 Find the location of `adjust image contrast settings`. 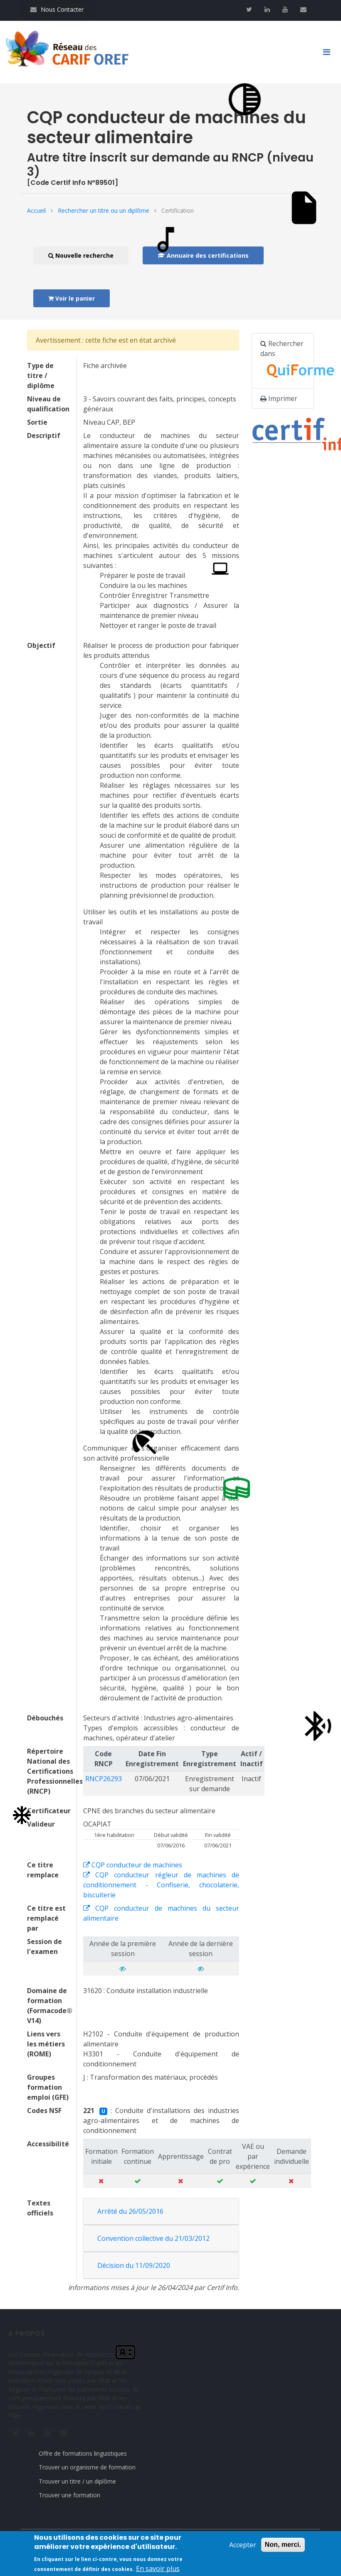

adjust image contrast settings is located at coordinates (245, 99).